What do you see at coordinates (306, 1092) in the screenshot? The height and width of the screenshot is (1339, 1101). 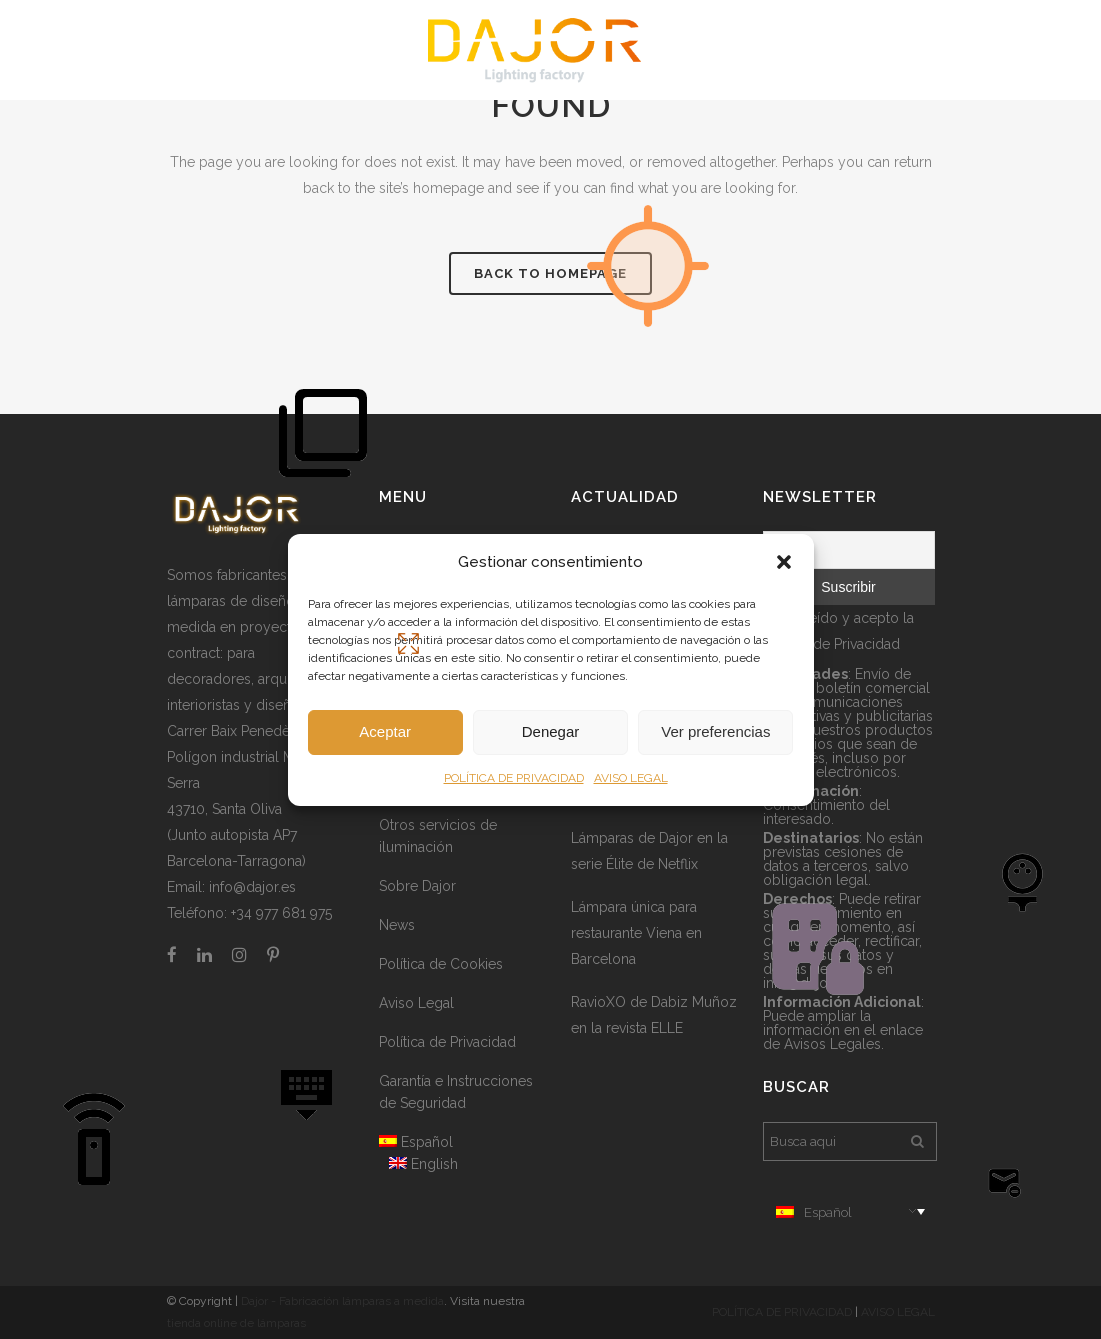 I see `hide the on-screen keyboard` at bounding box center [306, 1092].